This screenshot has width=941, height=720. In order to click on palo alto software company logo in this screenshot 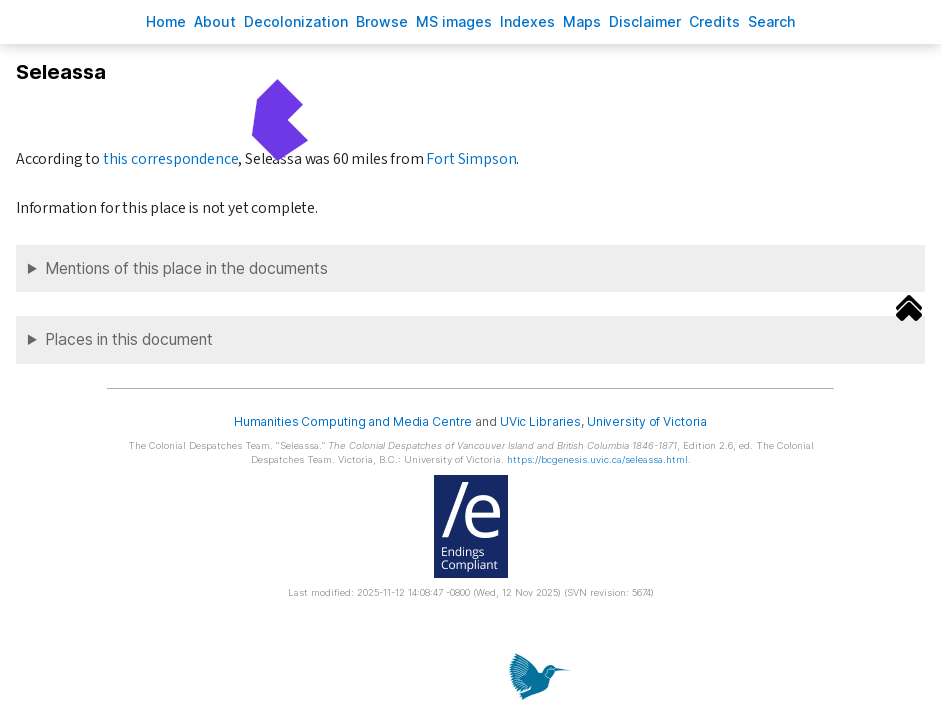, I will do `click(909, 308)`.